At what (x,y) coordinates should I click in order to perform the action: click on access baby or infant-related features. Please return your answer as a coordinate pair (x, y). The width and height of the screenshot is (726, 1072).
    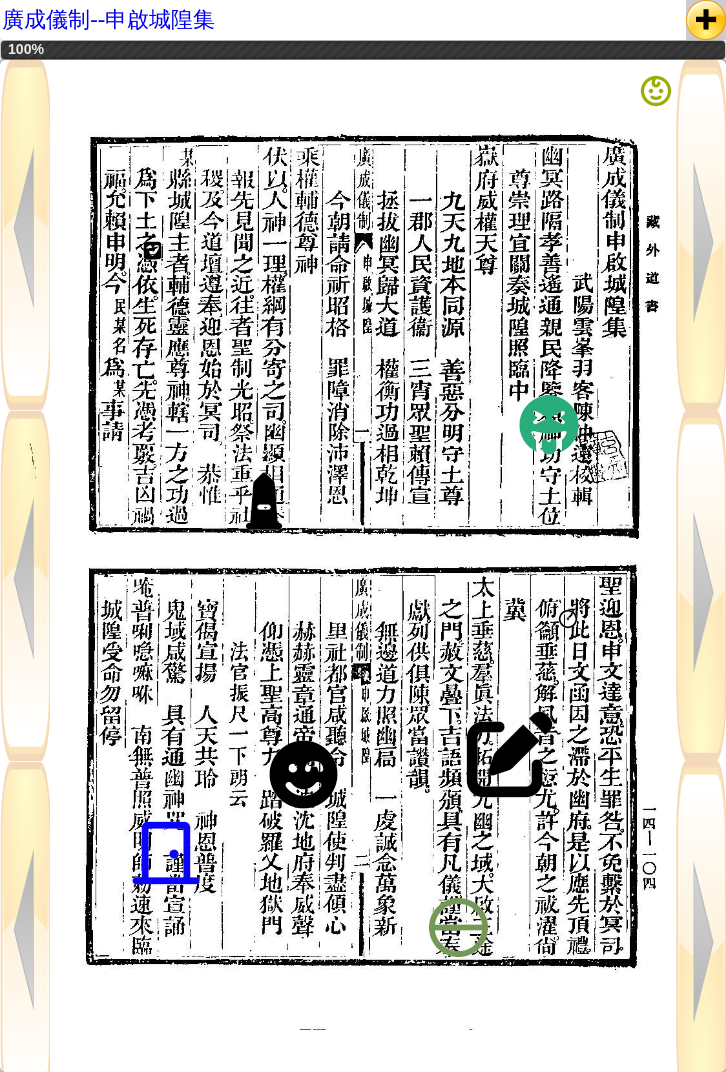
    Looking at the image, I should click on (656, 91).